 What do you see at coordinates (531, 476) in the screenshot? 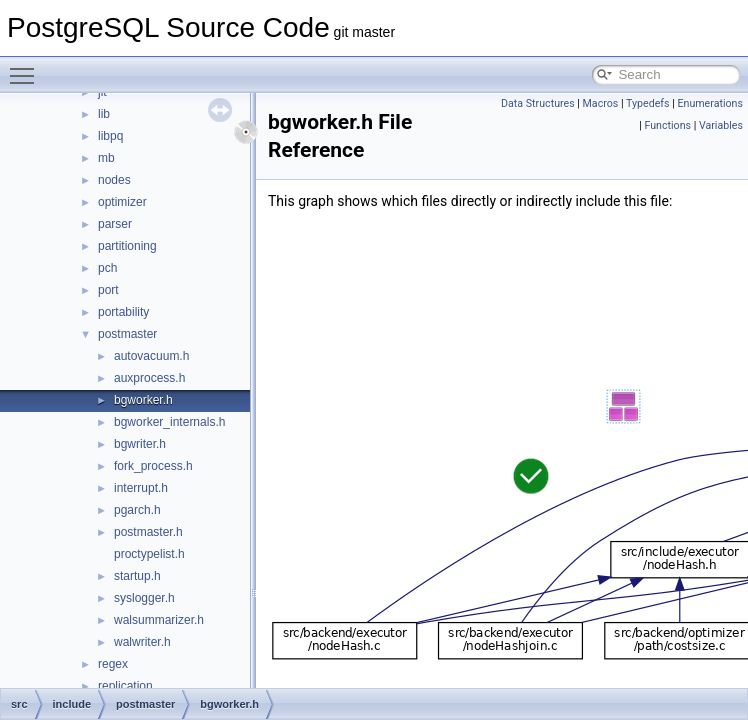
I see `indicates file or folder is fully synced` at bounding box center [531, 476].